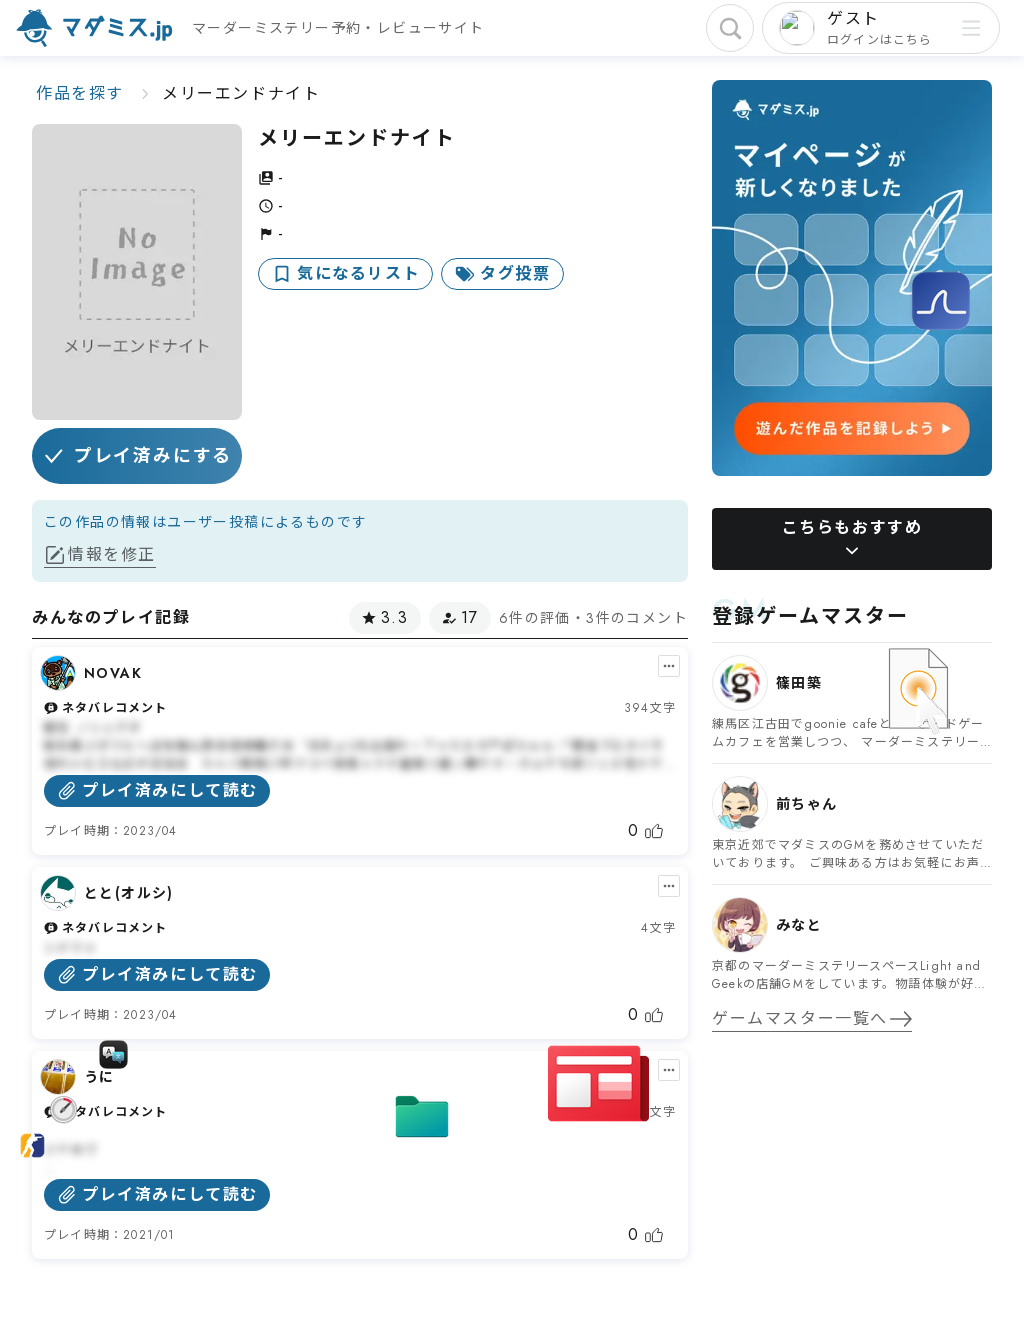 This screenshot has height=1339, width=1024. Describe the element at coordinates (63, 1109) in the screenshot. I see `open sysprof system profiler` at that location.